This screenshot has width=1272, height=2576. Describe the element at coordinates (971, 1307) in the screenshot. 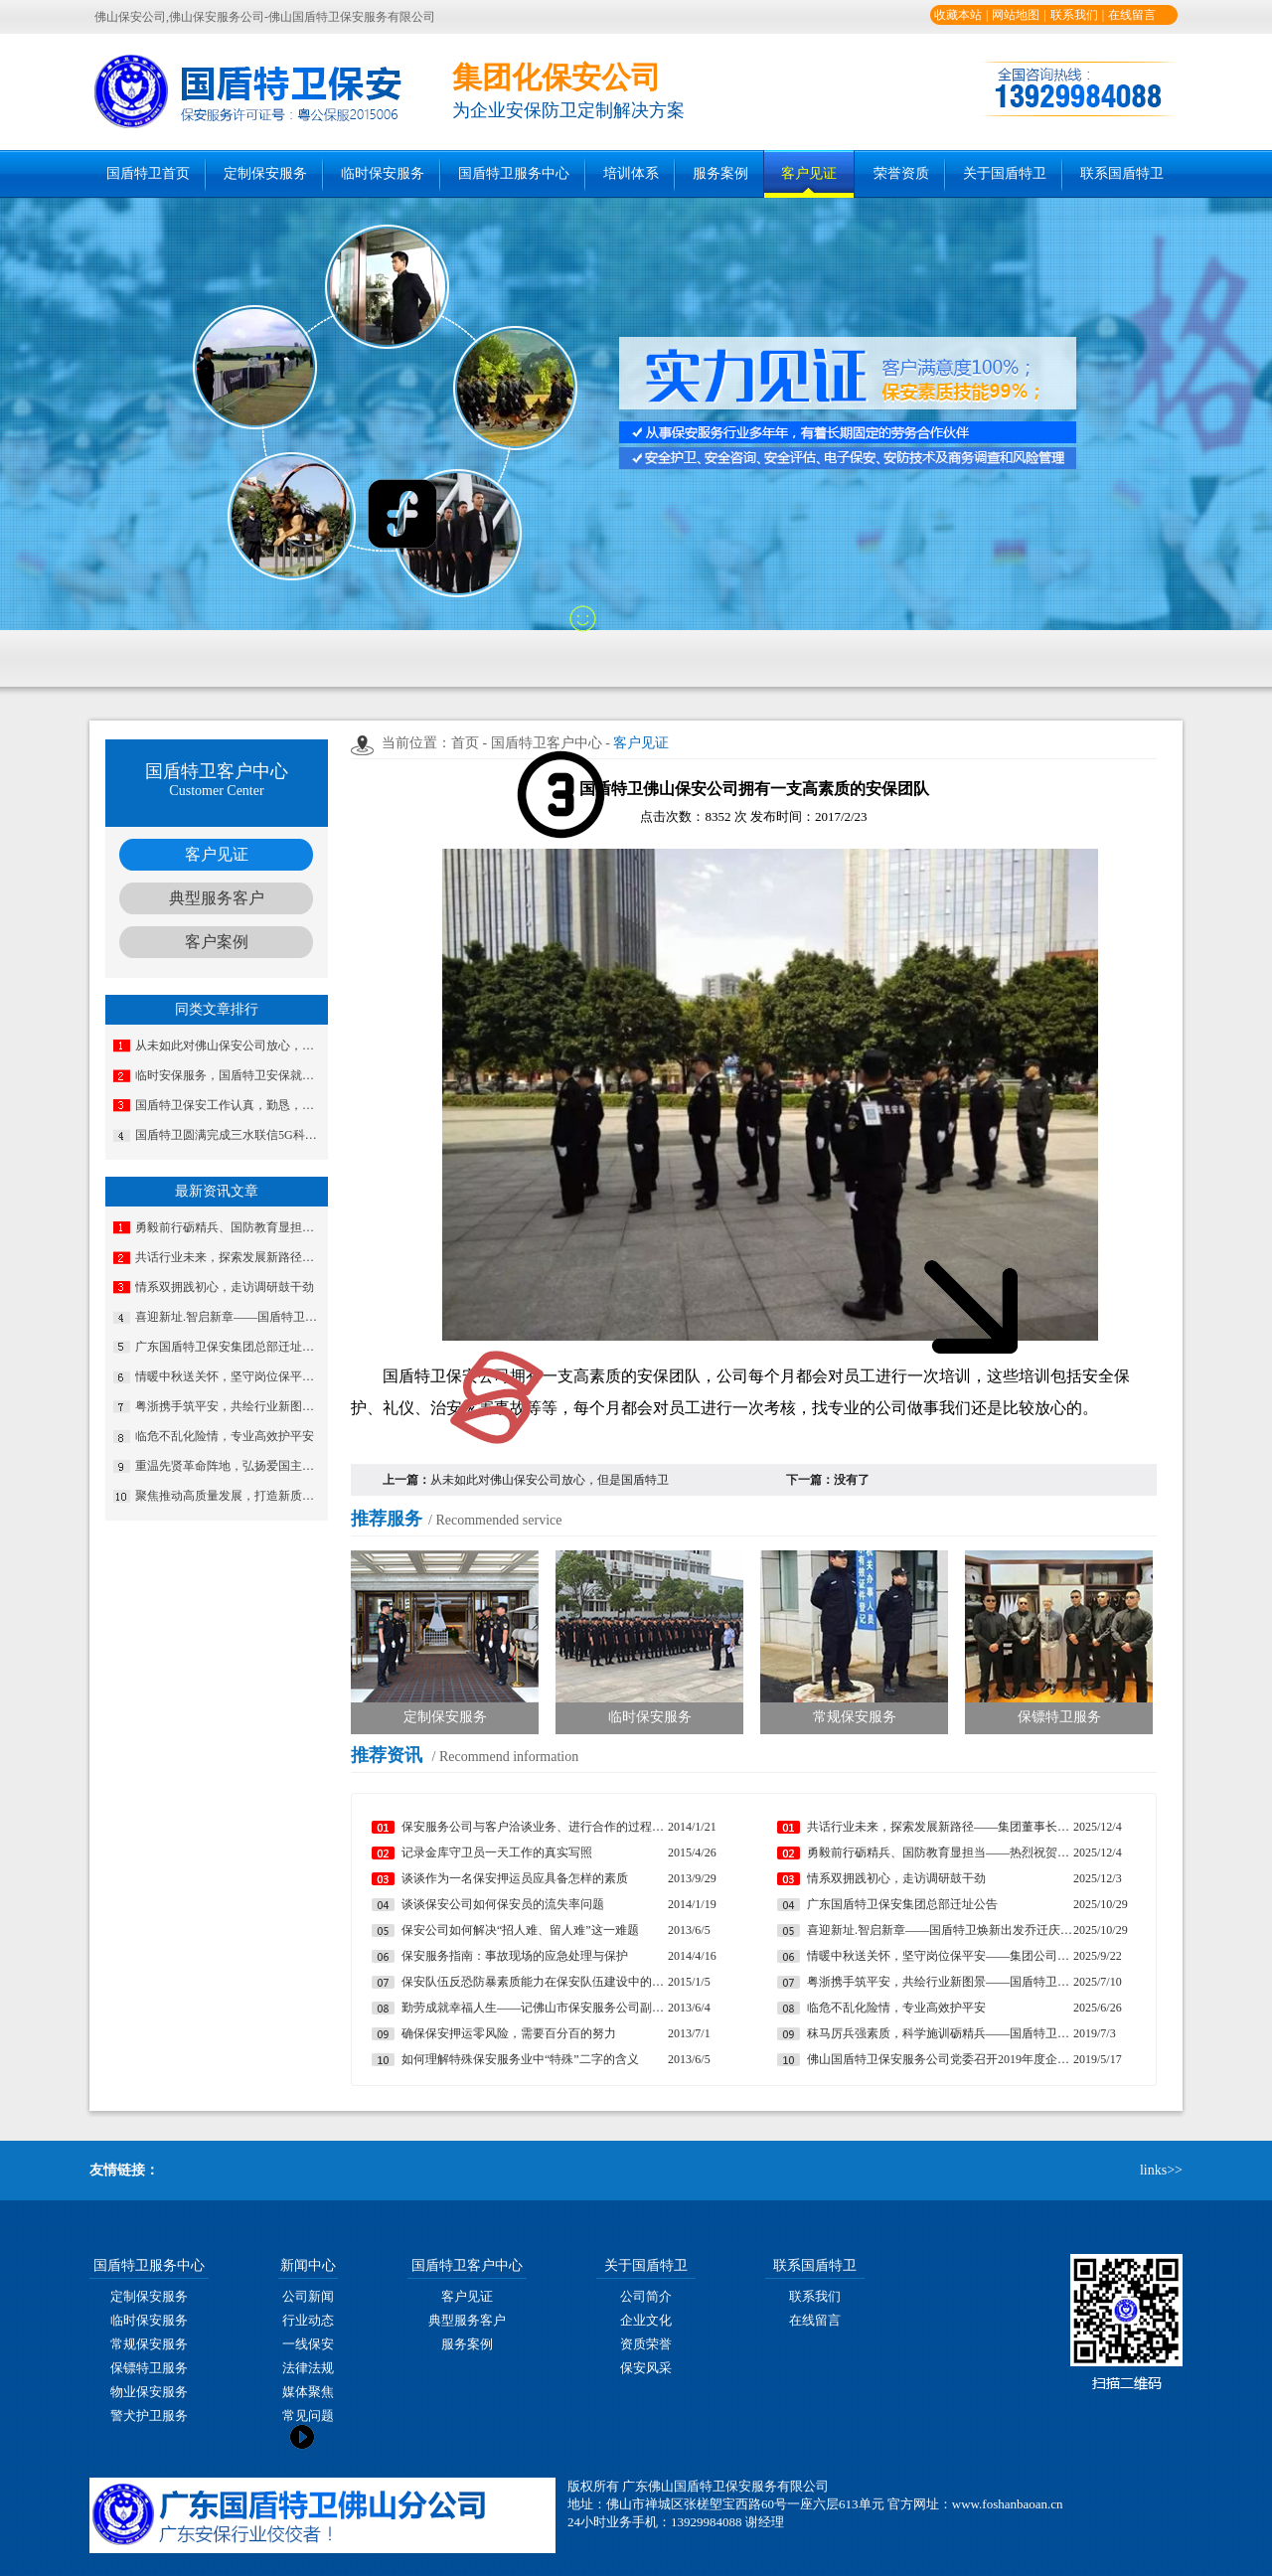

I see `navigate to the next item diagonally` at that location.